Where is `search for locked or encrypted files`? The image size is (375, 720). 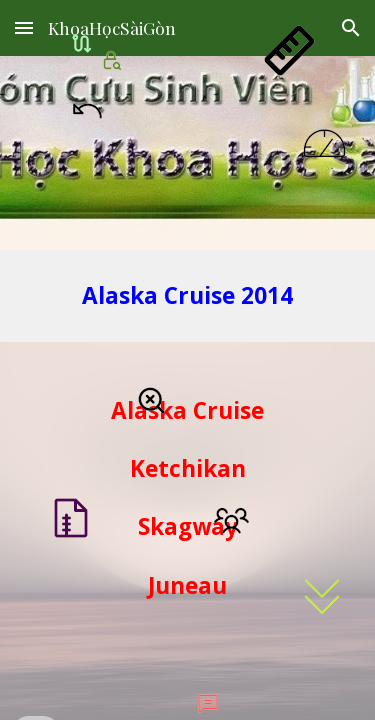 search for locked or encrypted files is located at coordinates (111, 60).